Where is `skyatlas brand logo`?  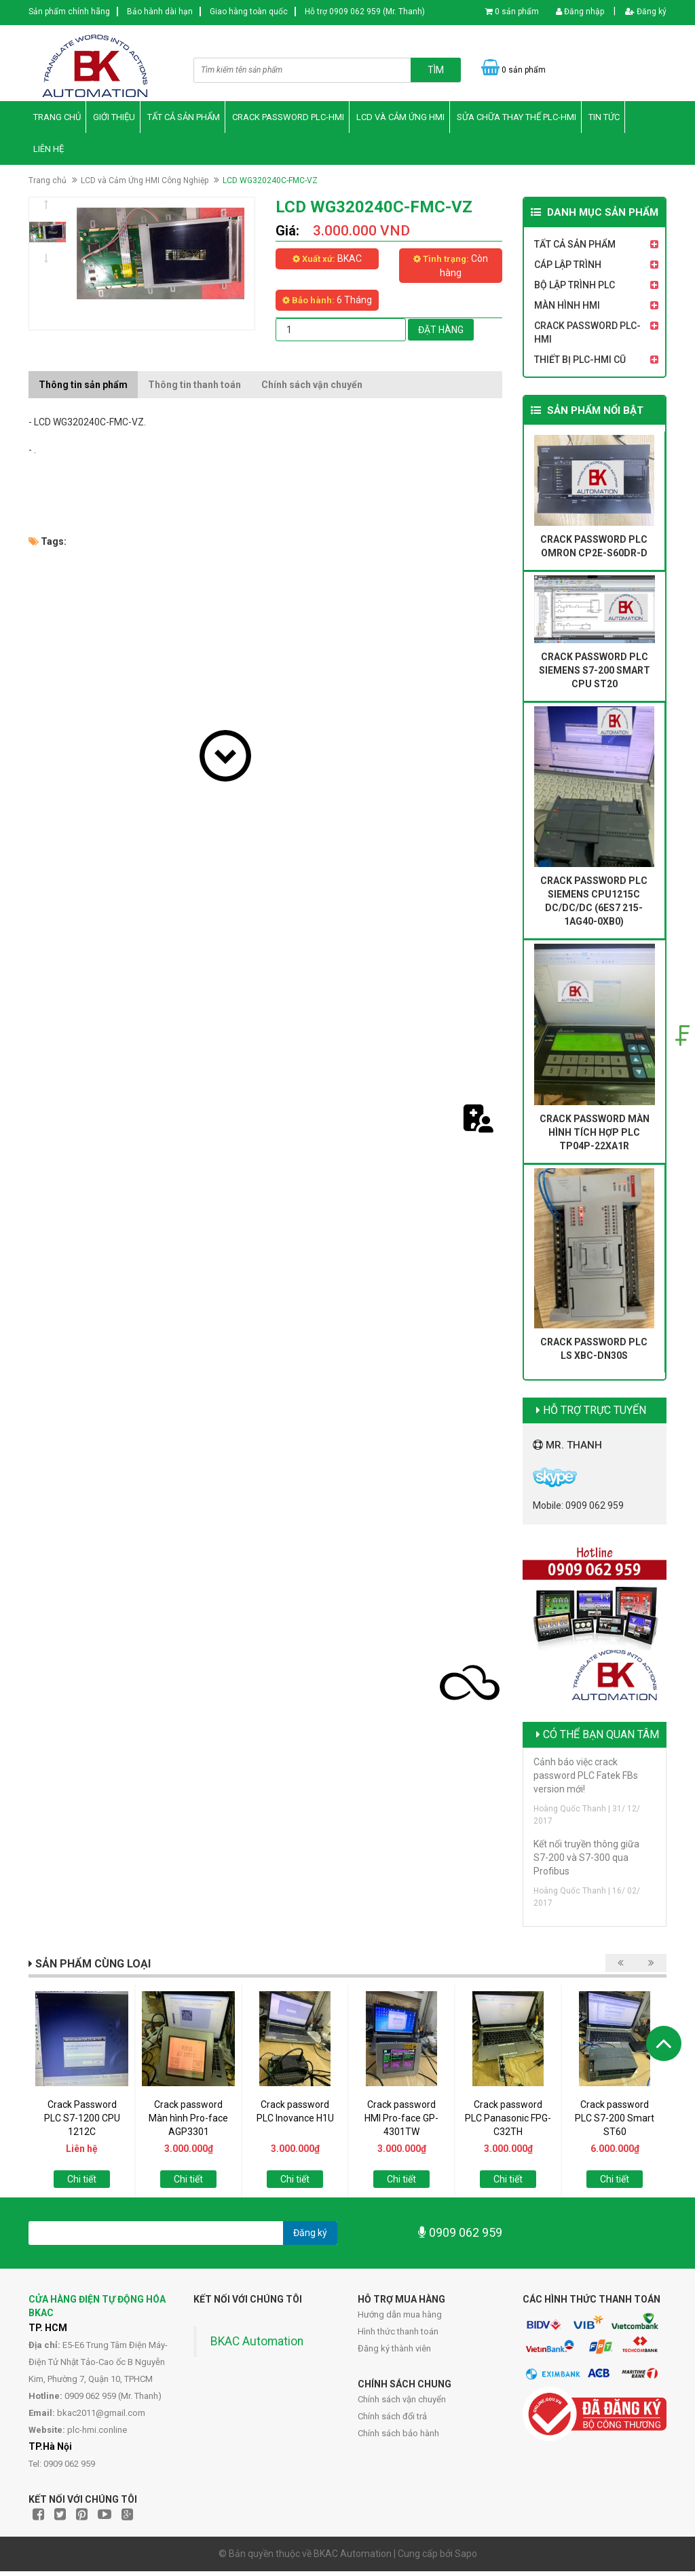 skyatlas brand logo is located at coordinates (470, 1683).